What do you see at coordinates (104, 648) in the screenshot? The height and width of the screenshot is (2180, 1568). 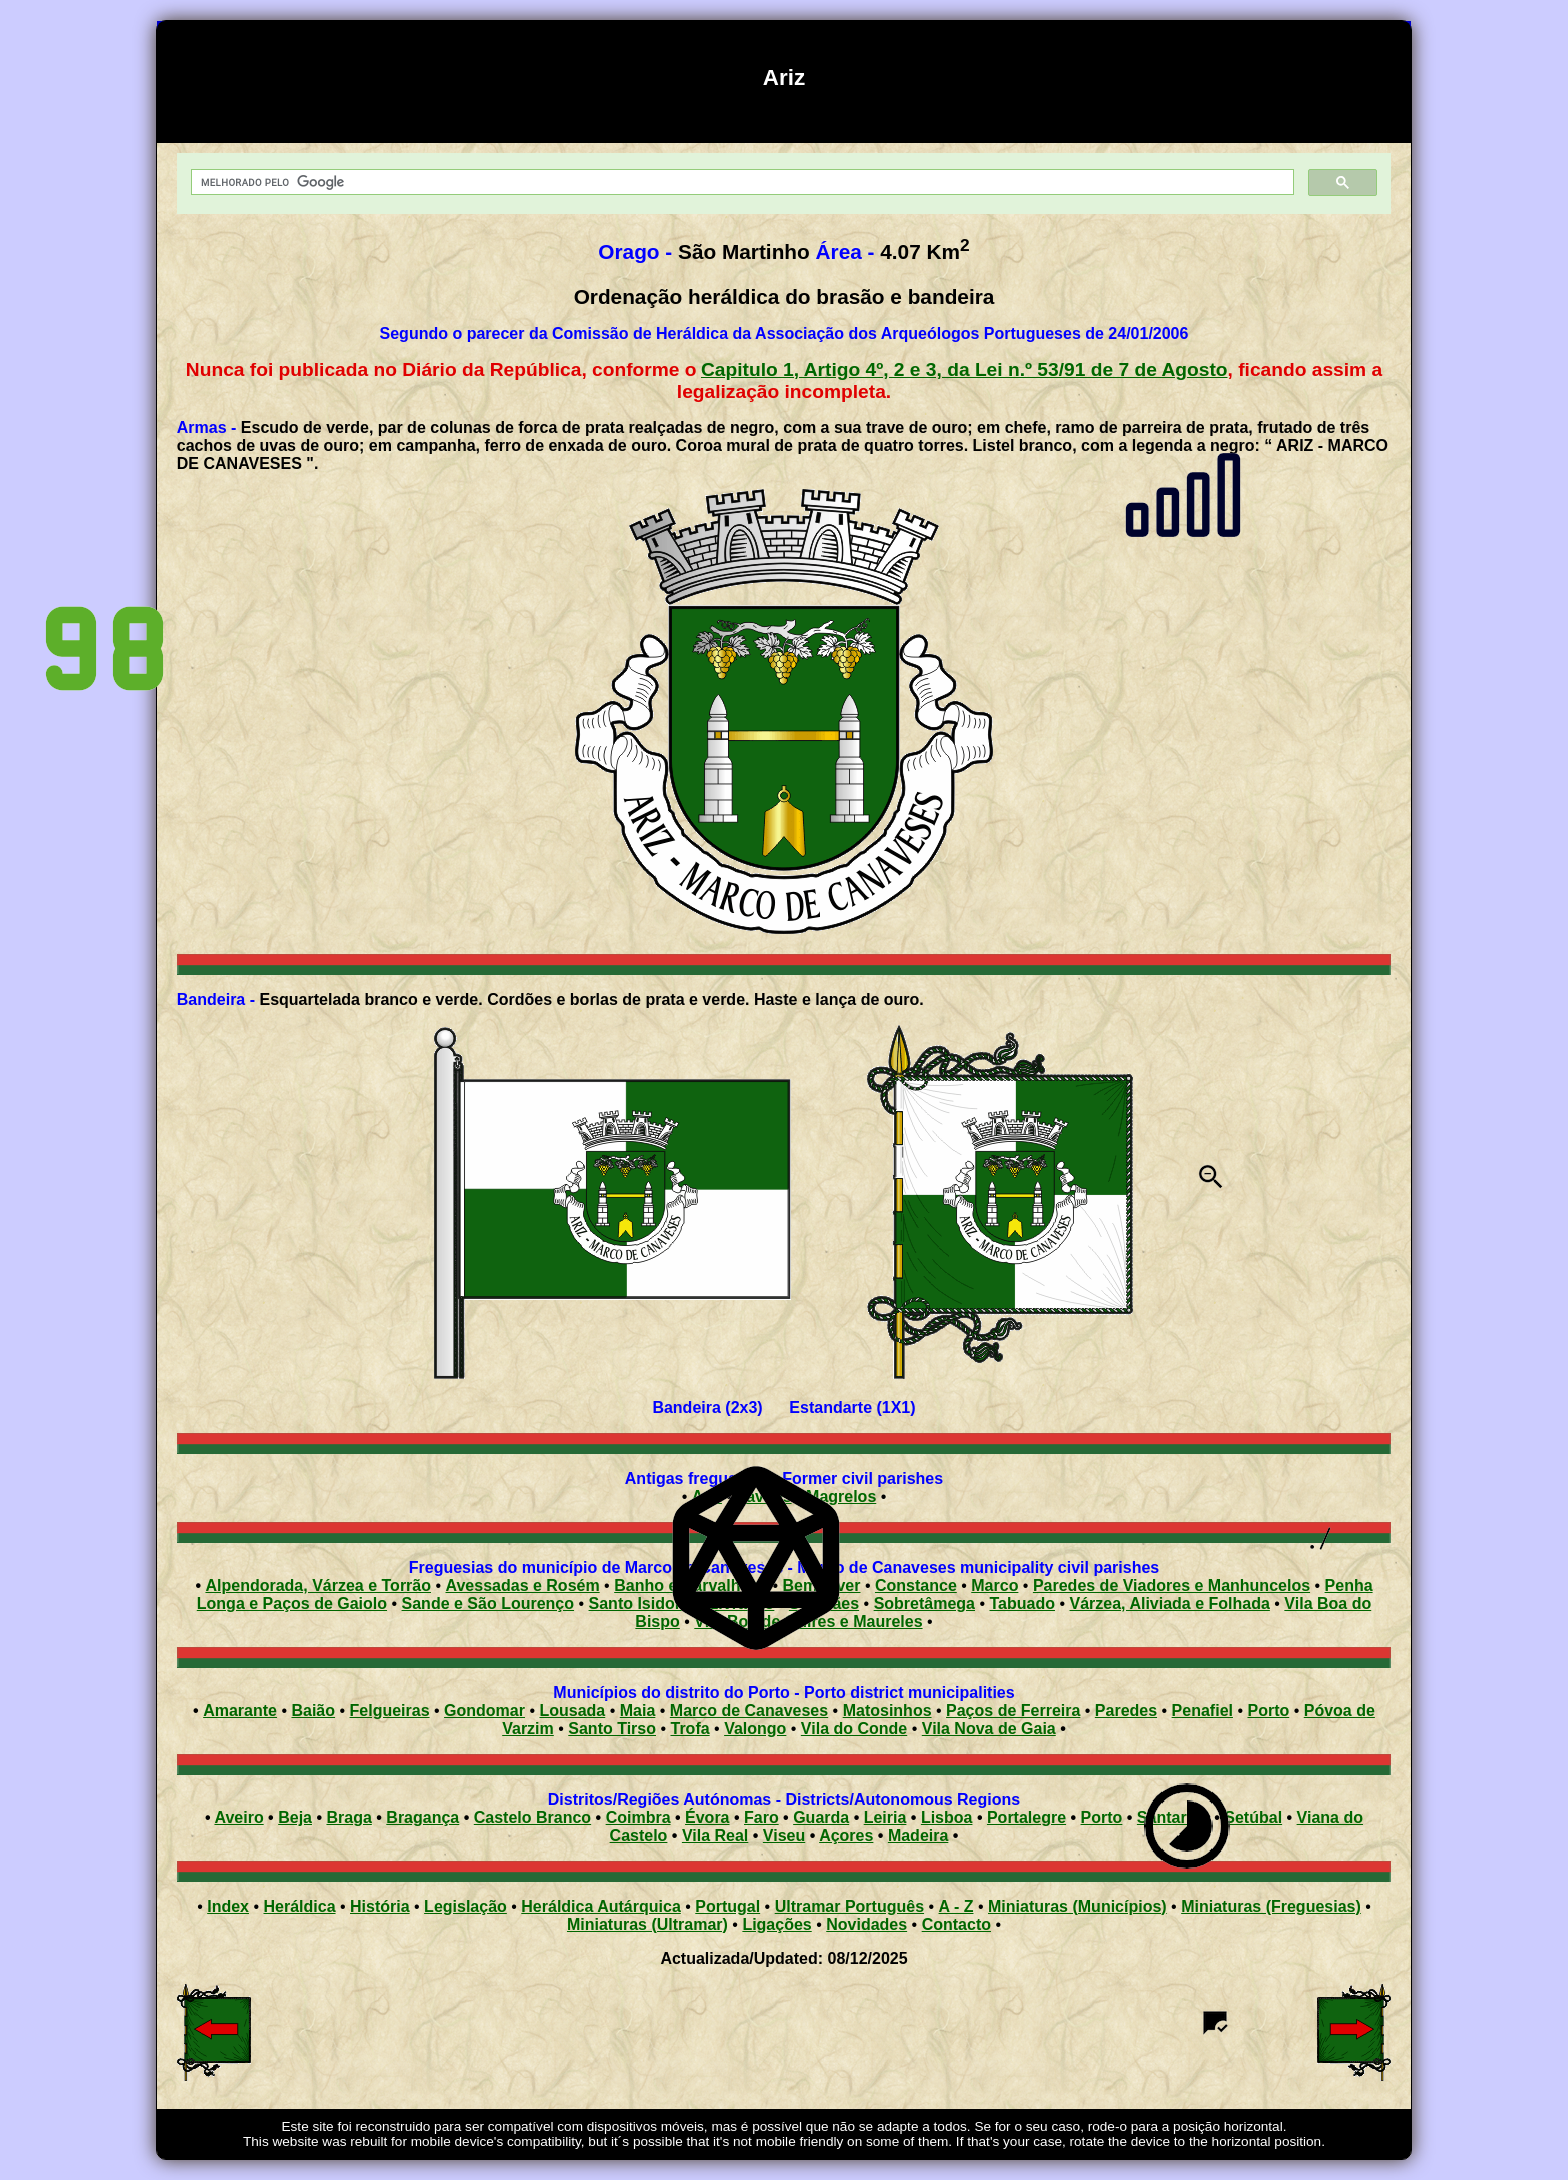 I see `indicates item number 98 in a list or sequence` at bounding box center [104, 648].